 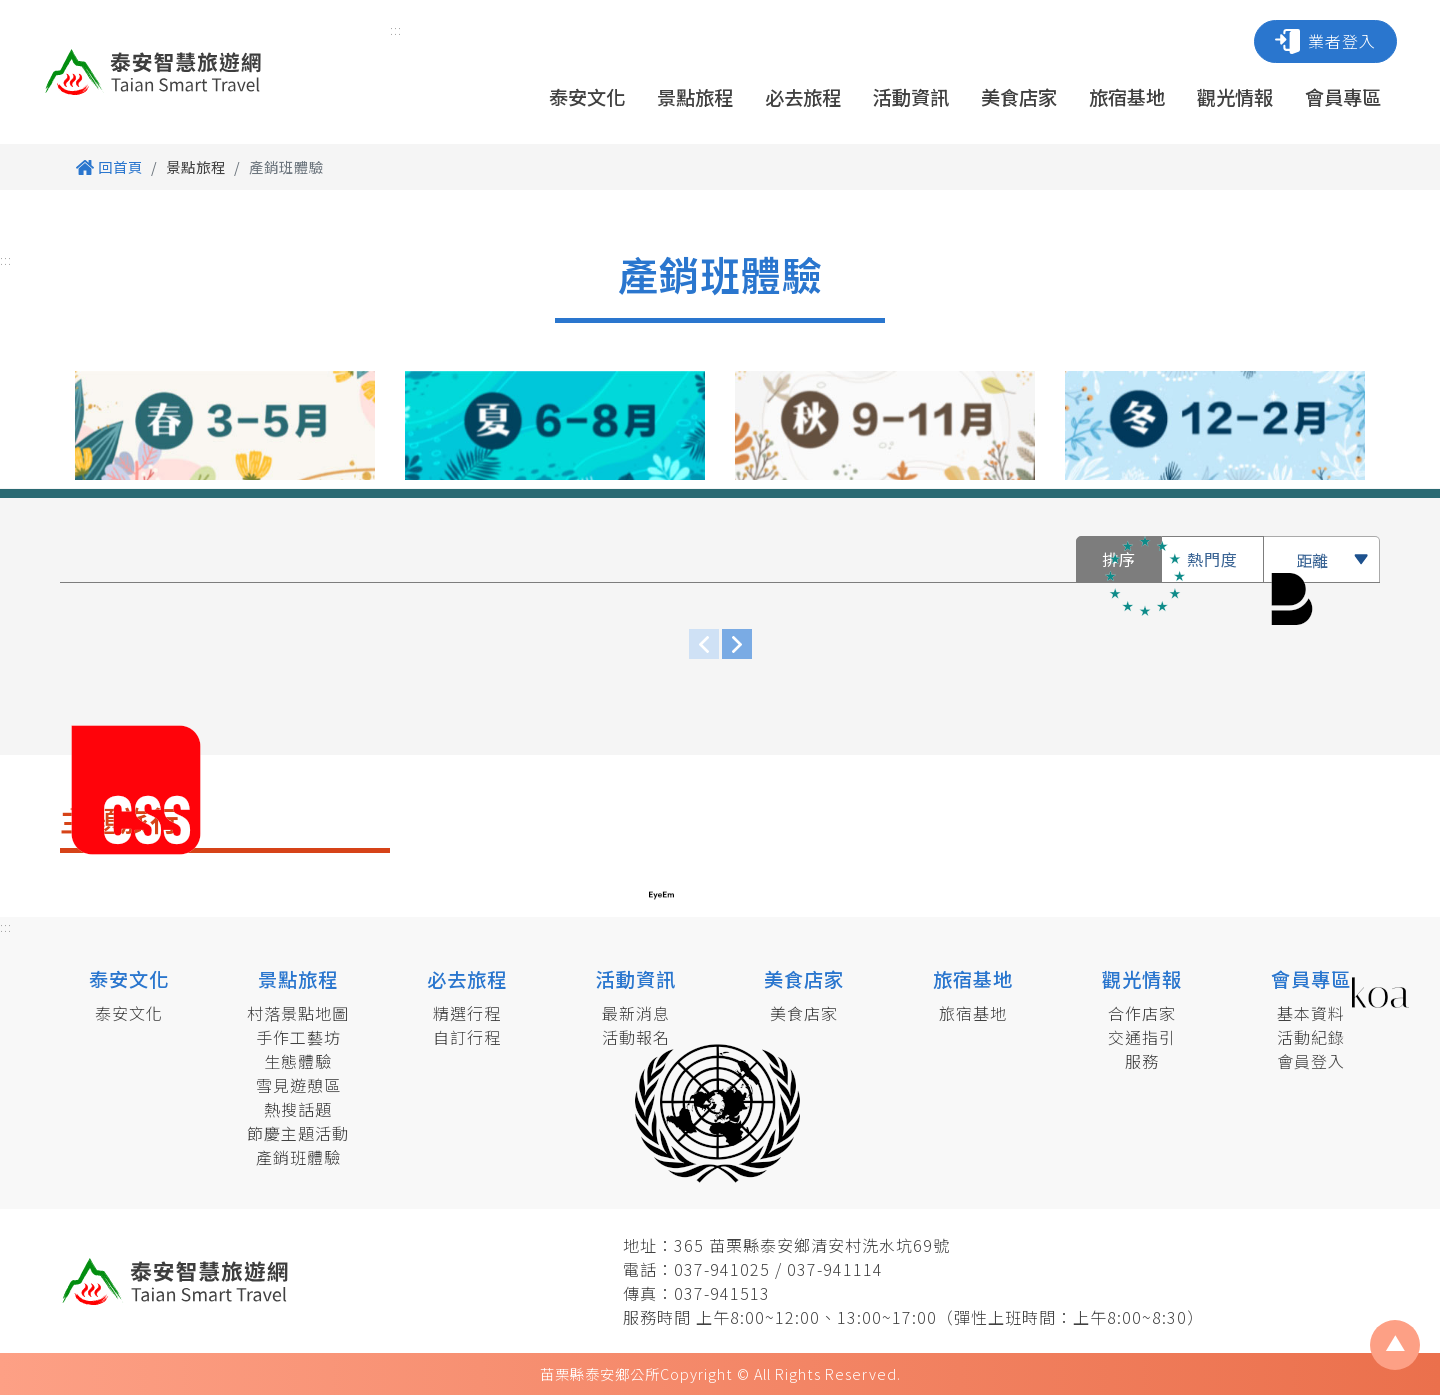 I want to click on navigate to the Koa framework homepage, so click(x=1380, y=992).